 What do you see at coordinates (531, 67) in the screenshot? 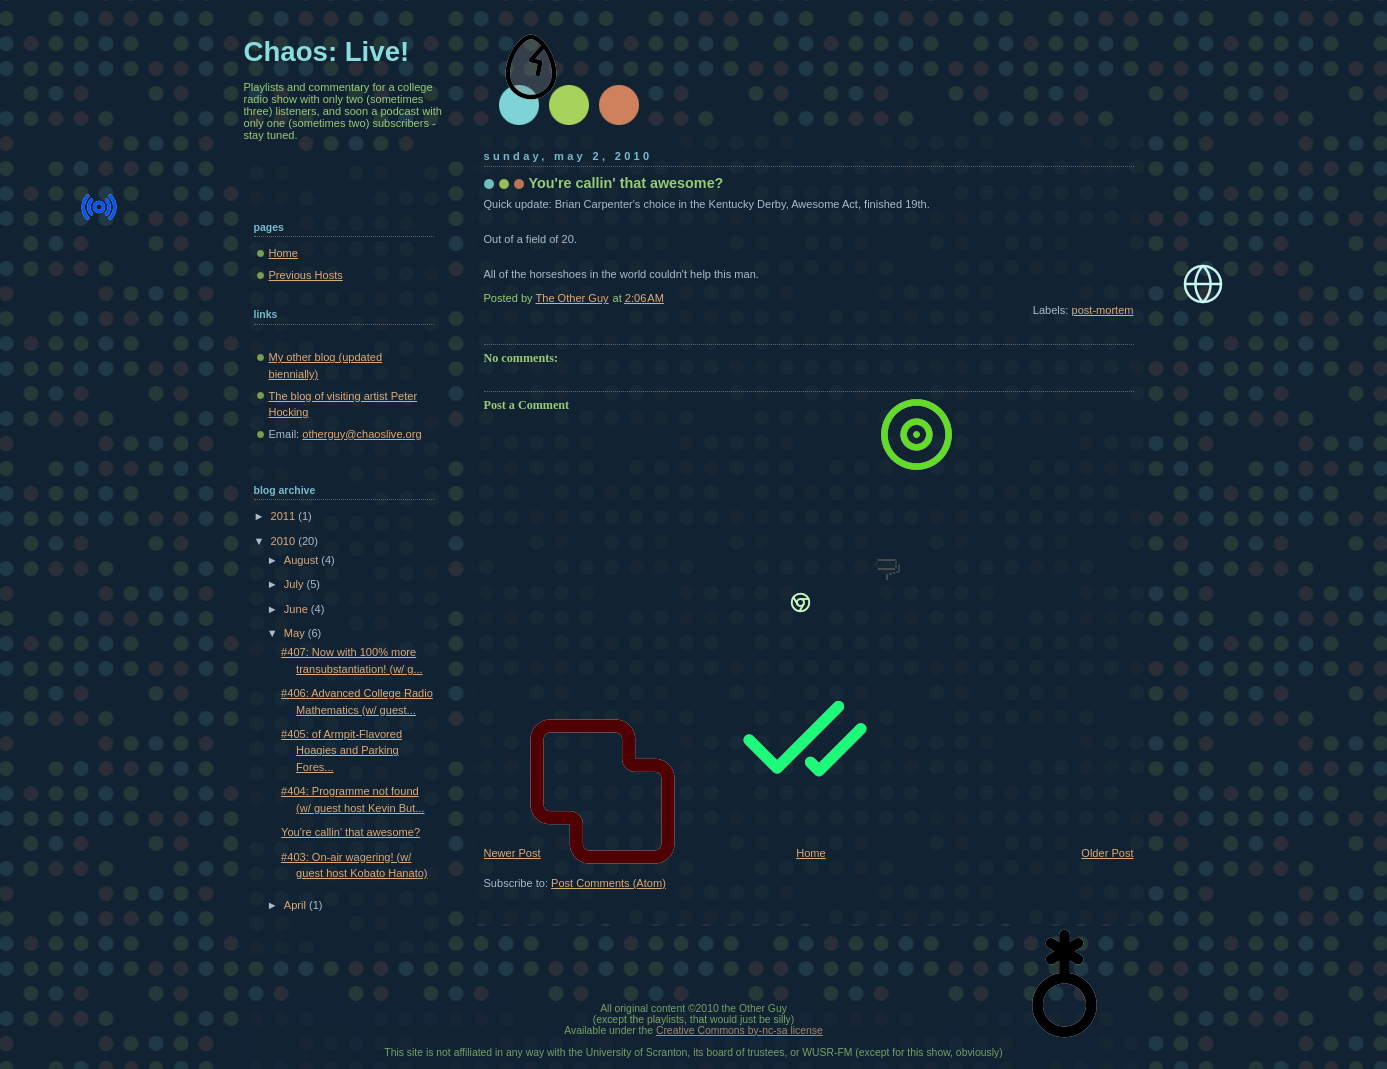
I see `indicates a cracked or broken item` at bounding box center [531, 67].